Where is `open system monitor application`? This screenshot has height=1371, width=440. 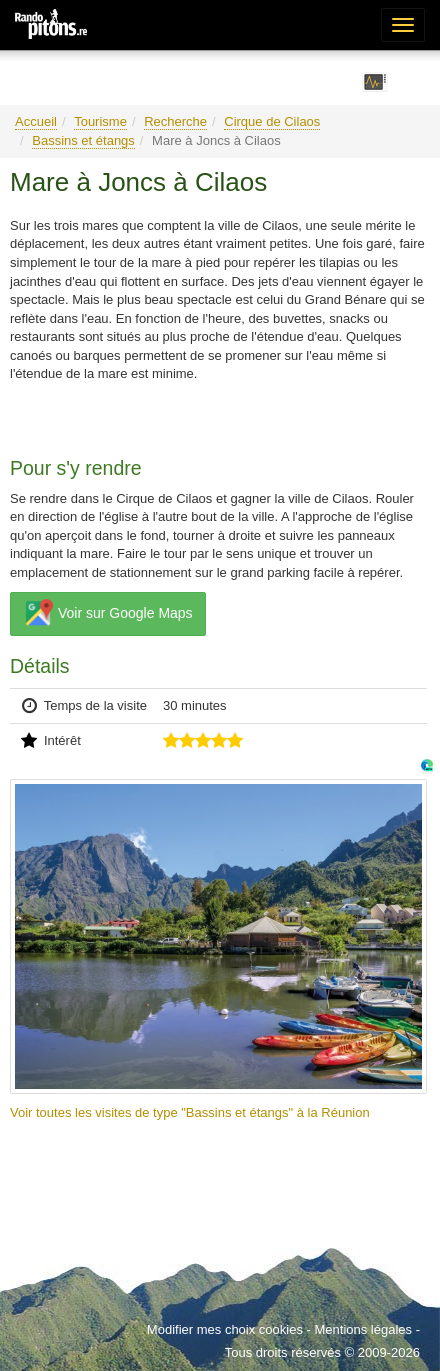
open system monitor application is located at coordinates (375, 82).